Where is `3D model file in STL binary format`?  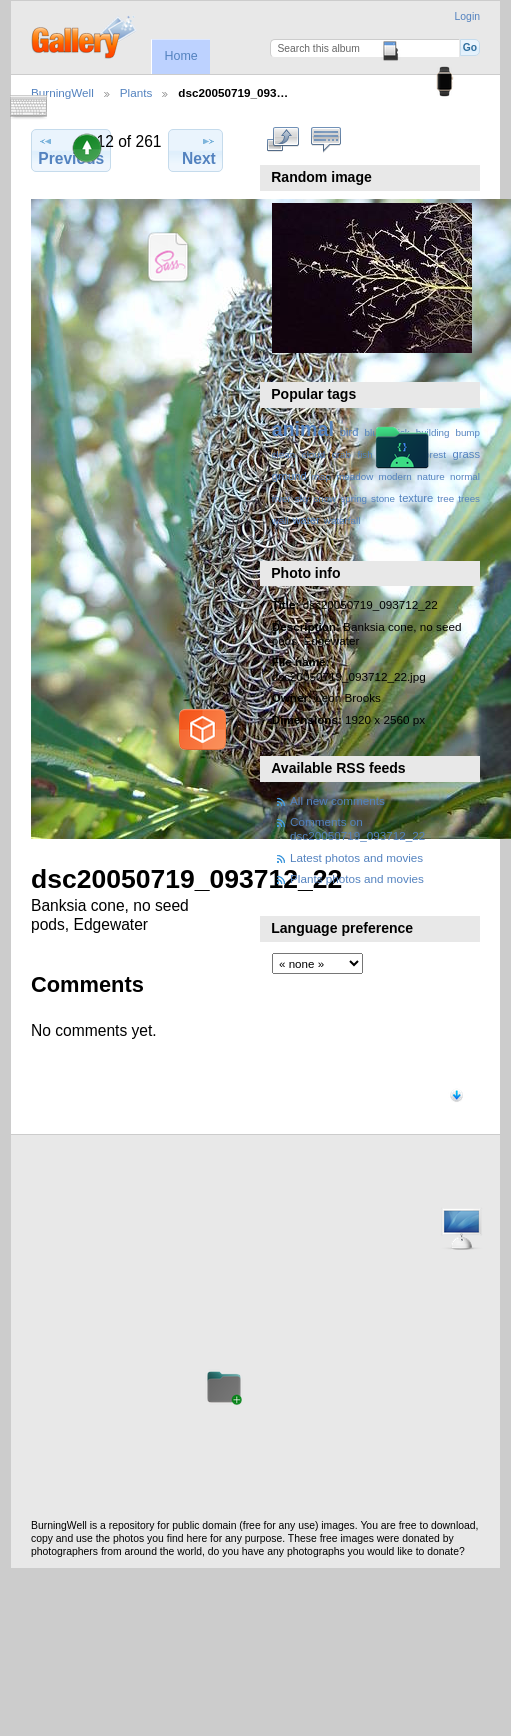
3D model file in STL binary format is located at coordinates (202, 728).